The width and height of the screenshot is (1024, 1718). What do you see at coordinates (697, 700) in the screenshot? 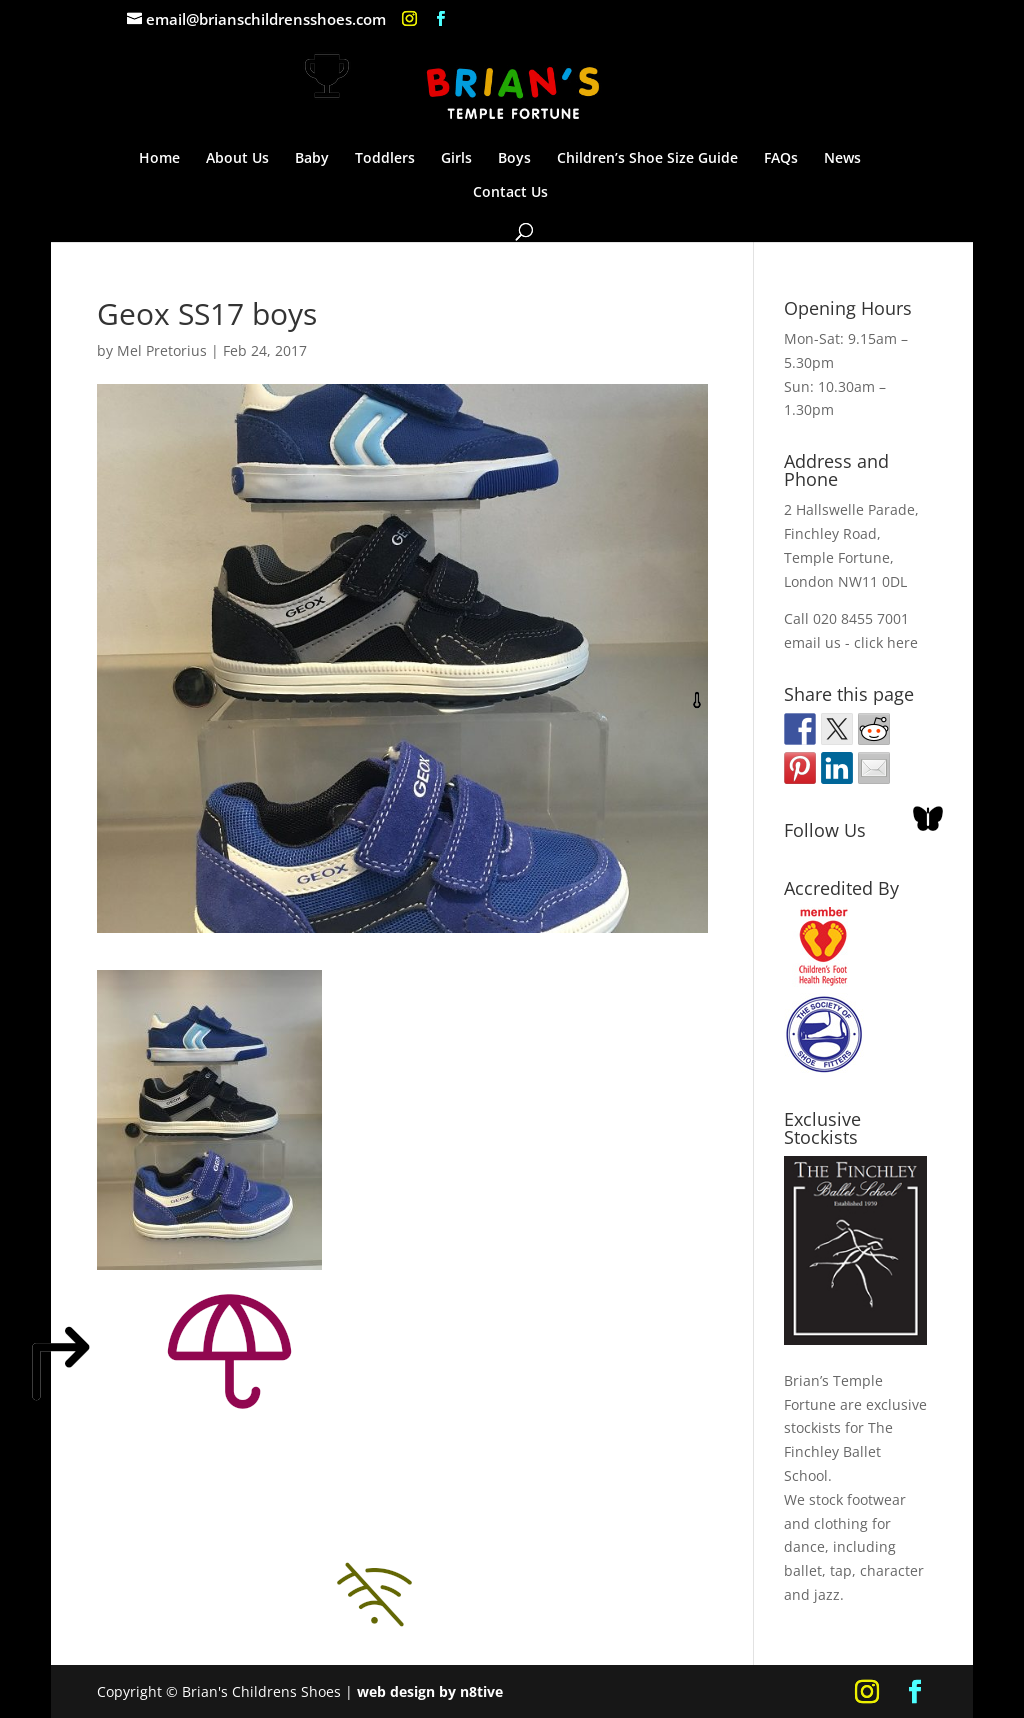
I see `view current temperature` at bounding box center [697, 700].